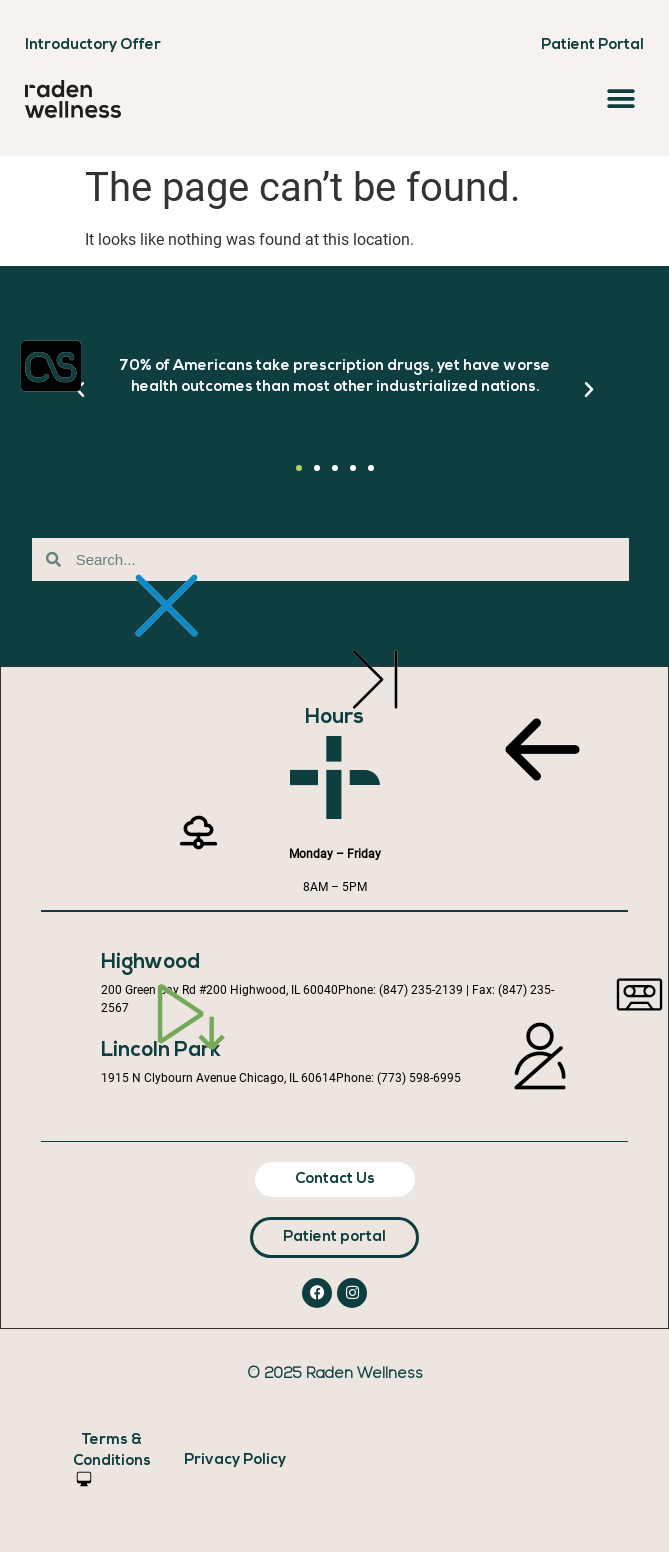  I want to click on open Last.fm app or website, so click(51, 366).